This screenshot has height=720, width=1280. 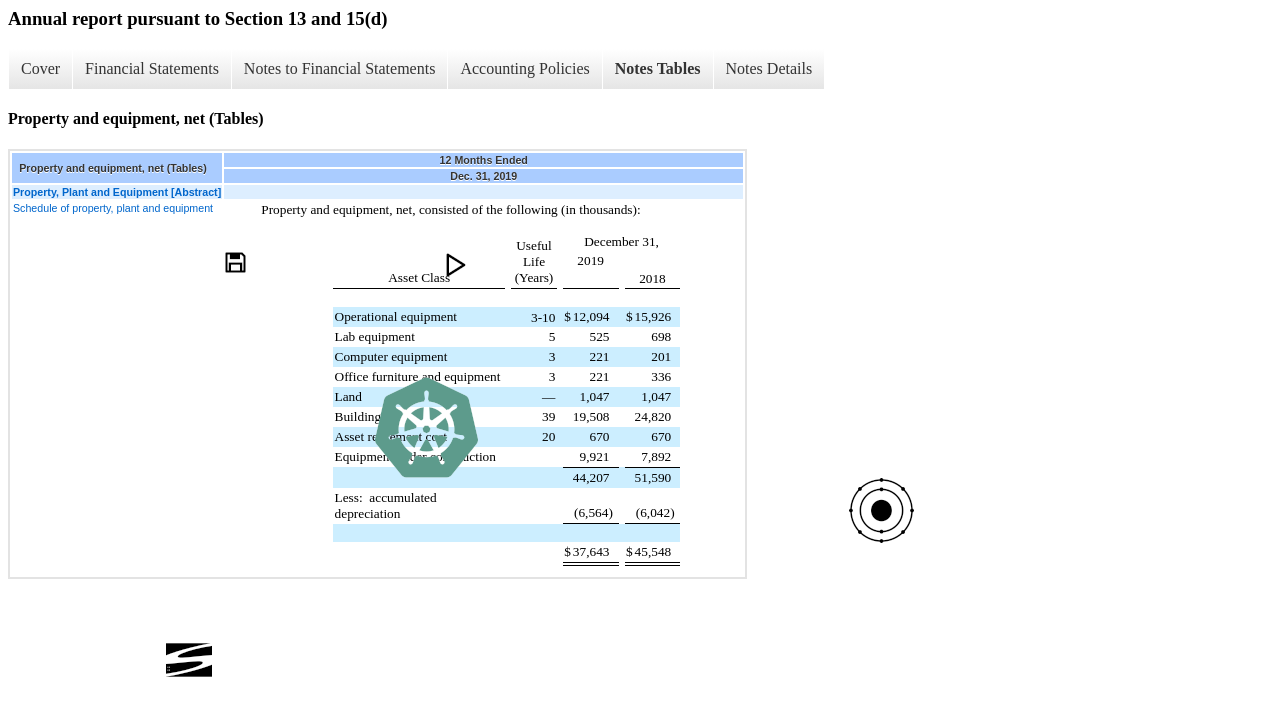 What do you see at coordinates (235, 262) in the screenshot?
I see `save current file or document` at bounding box center [235, 262].